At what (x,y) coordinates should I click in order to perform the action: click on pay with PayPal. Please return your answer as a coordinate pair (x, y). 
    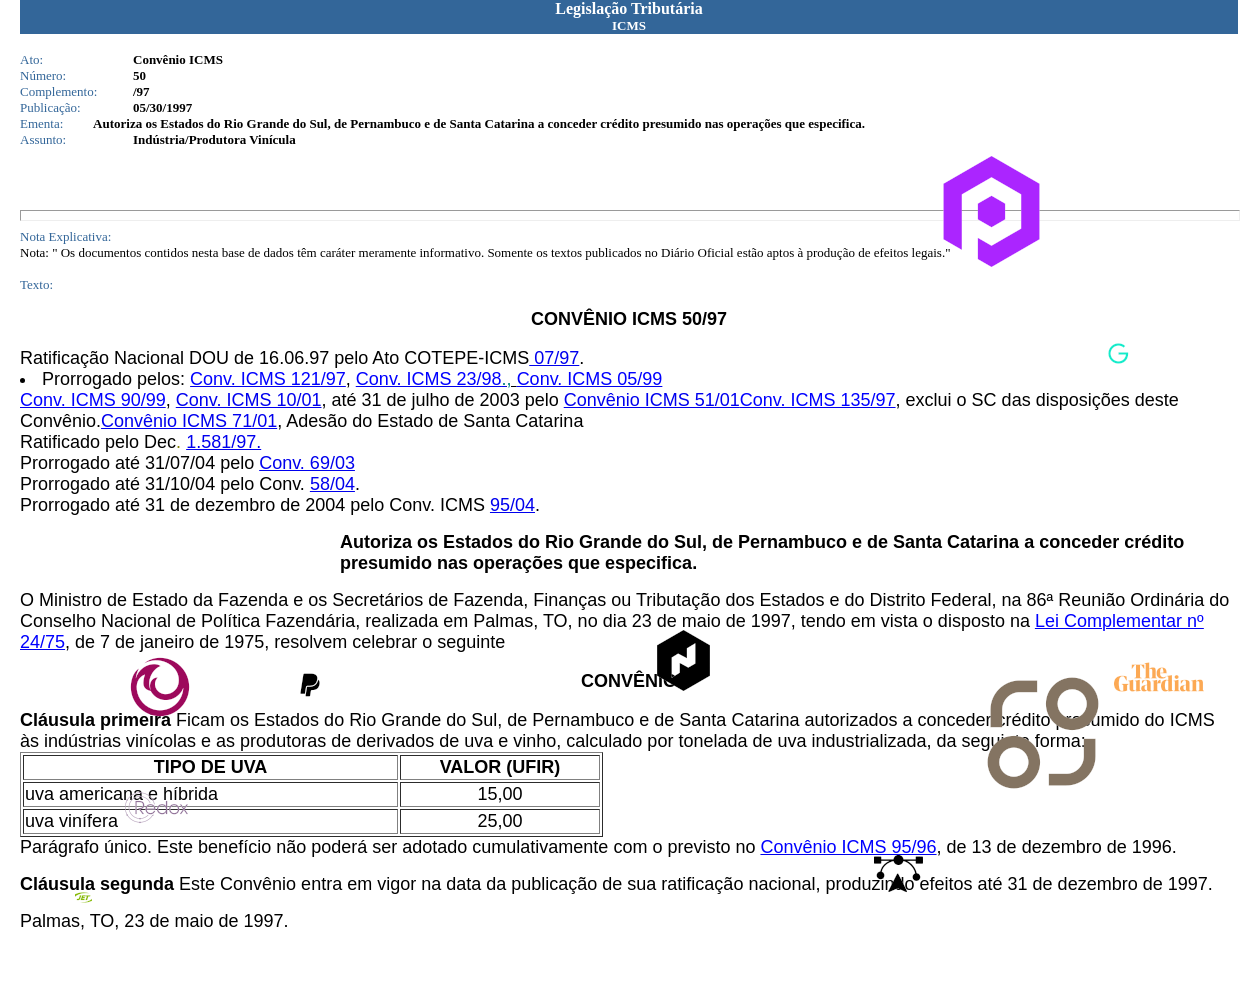
    Looking at the image, I should click on (310, 685).